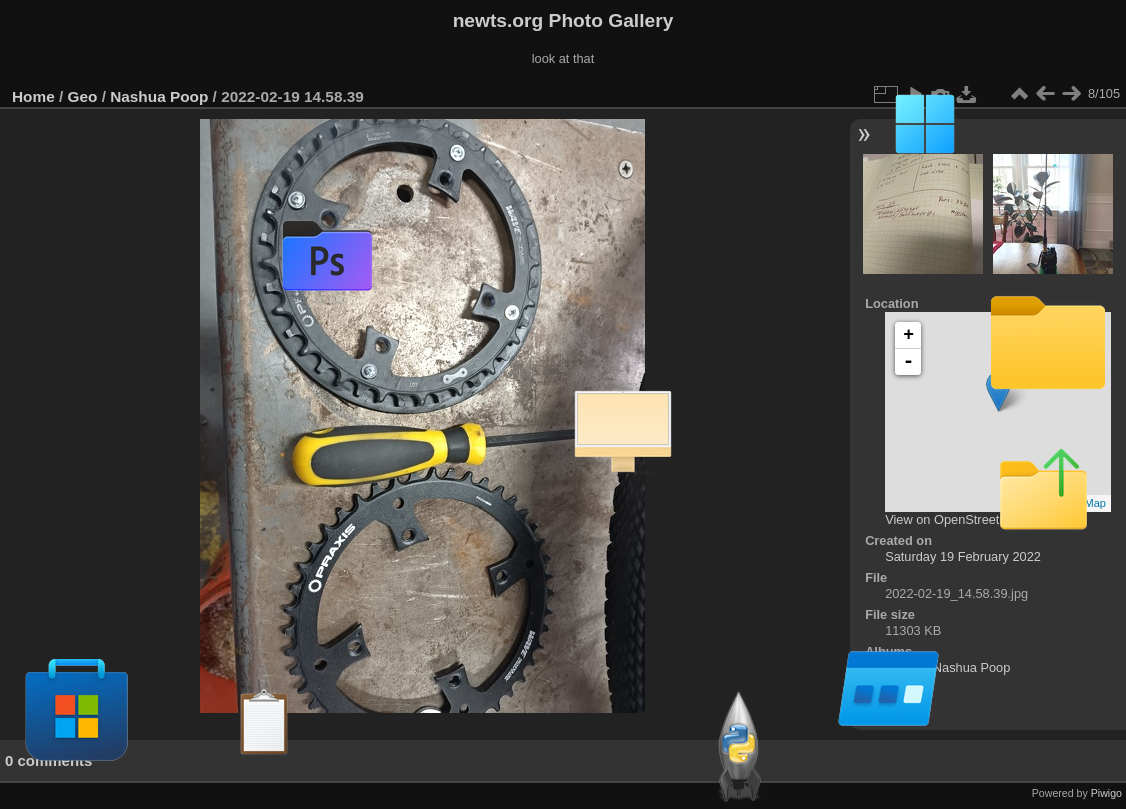 The height and width of the screenshot is (809, 1126). Describe the element at coordinates (925, 124) in the screenshot. I see `open the windows start menu` at that location.